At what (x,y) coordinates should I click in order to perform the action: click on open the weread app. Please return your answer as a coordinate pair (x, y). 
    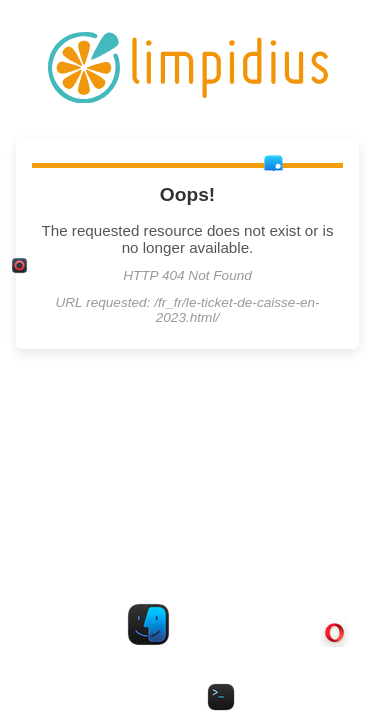
    Looking at the image, I should click on (273, 164).